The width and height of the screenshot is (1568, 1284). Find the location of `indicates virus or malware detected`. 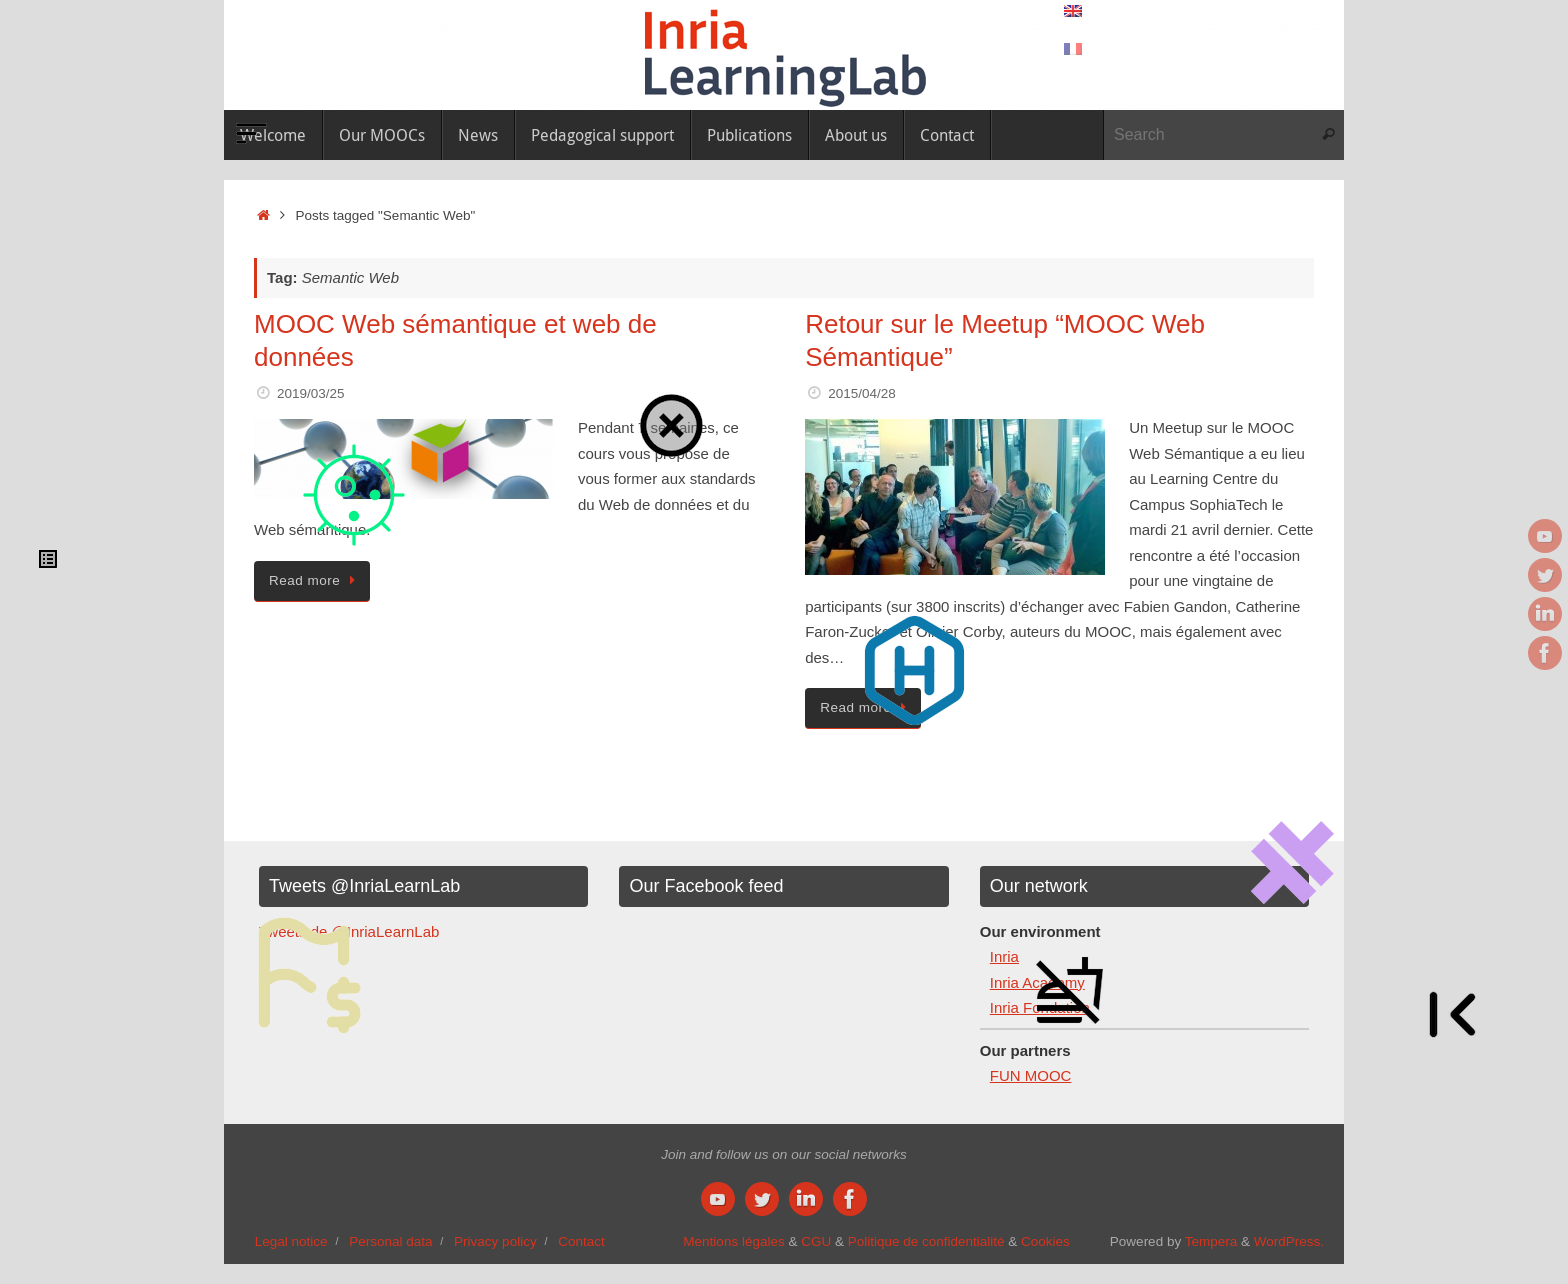

indicates virus or malware detected is located at coordinates (354, 495).